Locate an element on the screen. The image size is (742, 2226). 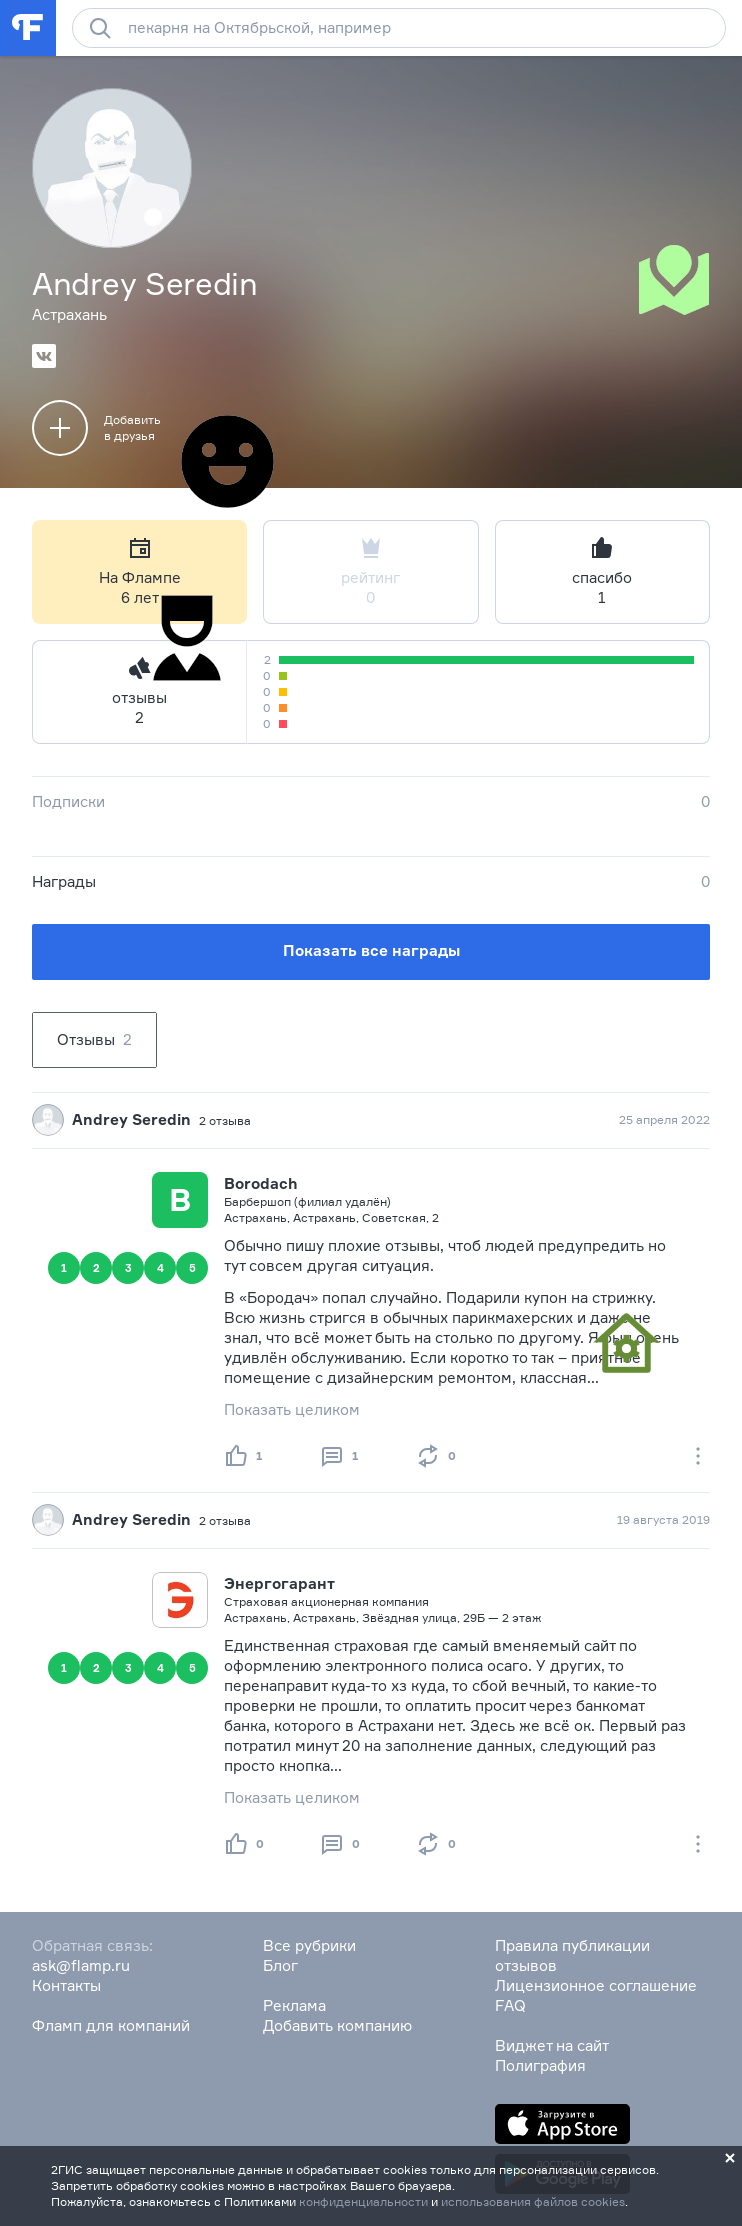
access nursing or healthcare staff services is located at coordinates (187, 638).